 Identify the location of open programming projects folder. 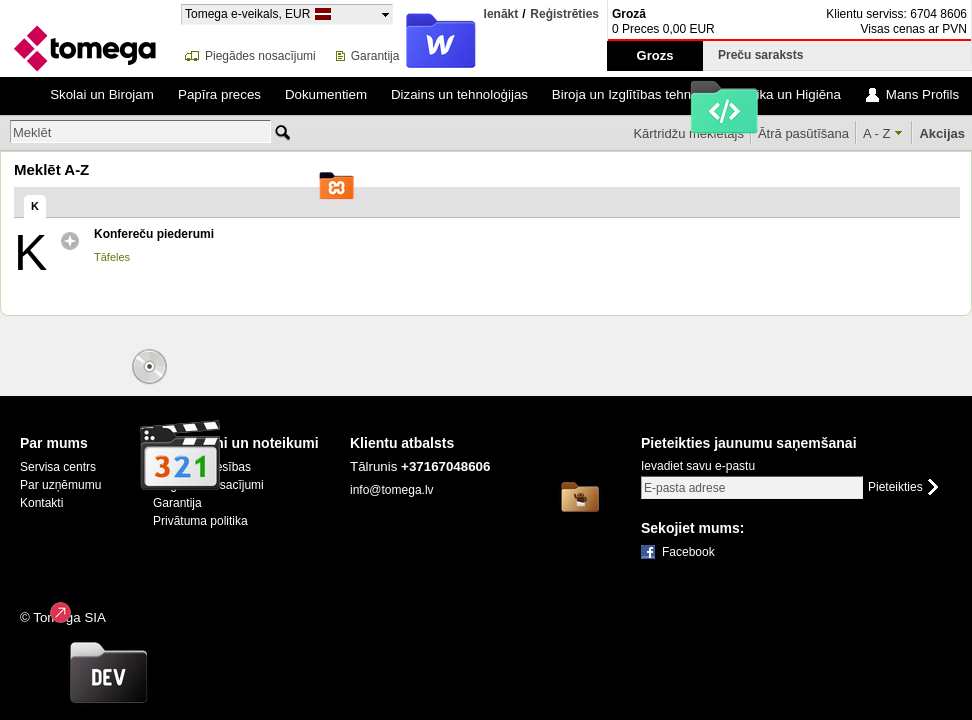
(724, 109).